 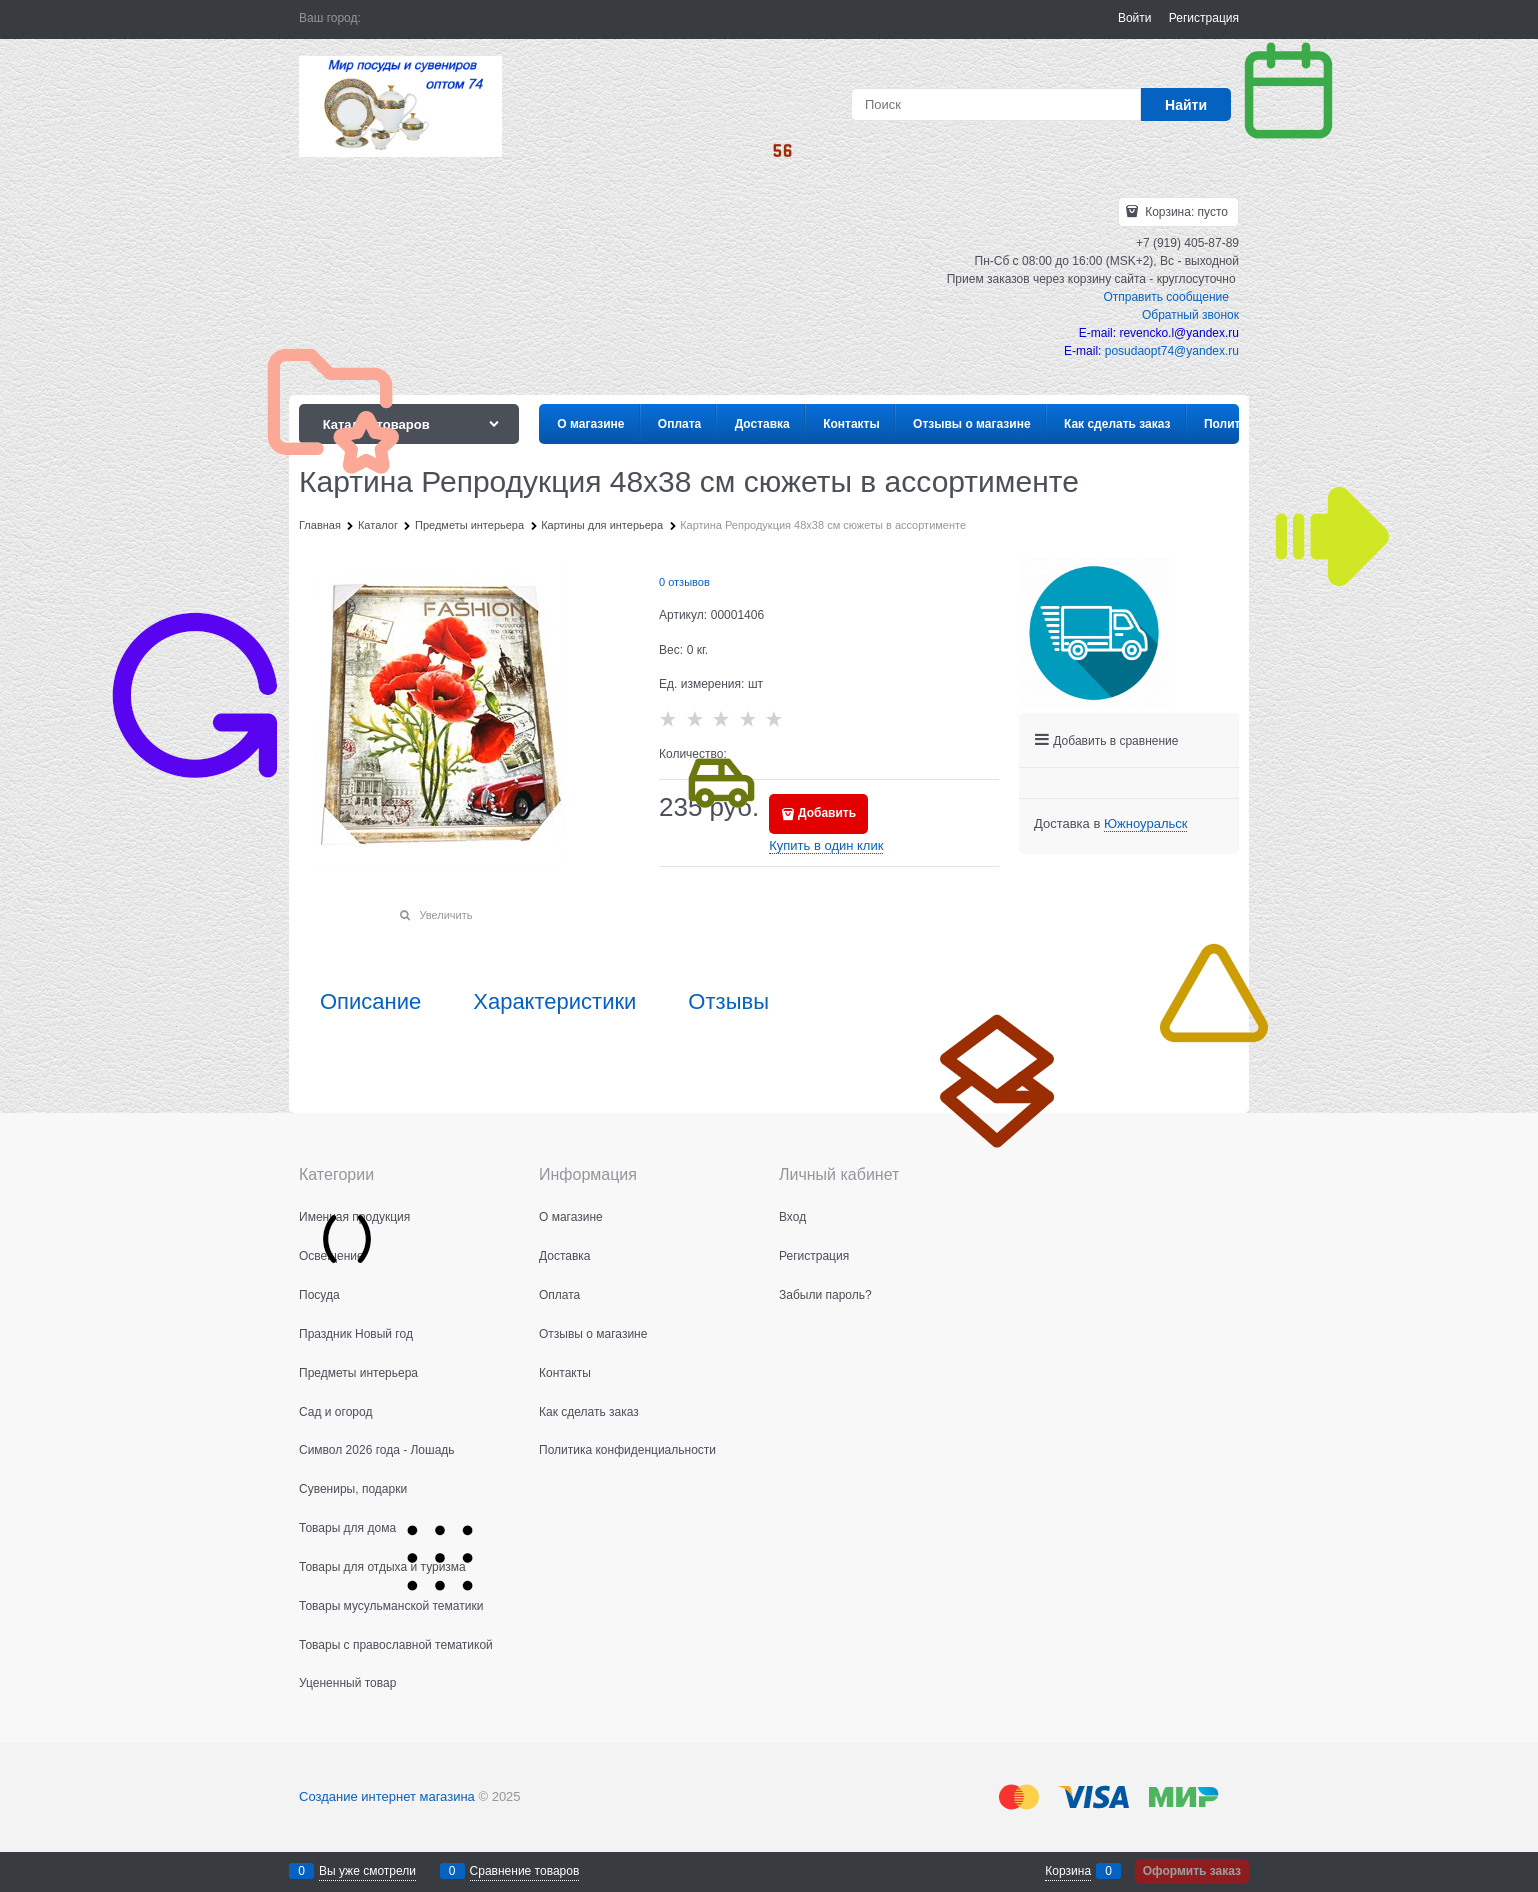 I want to click on rotate an image or object, so click(x=195, y=695).